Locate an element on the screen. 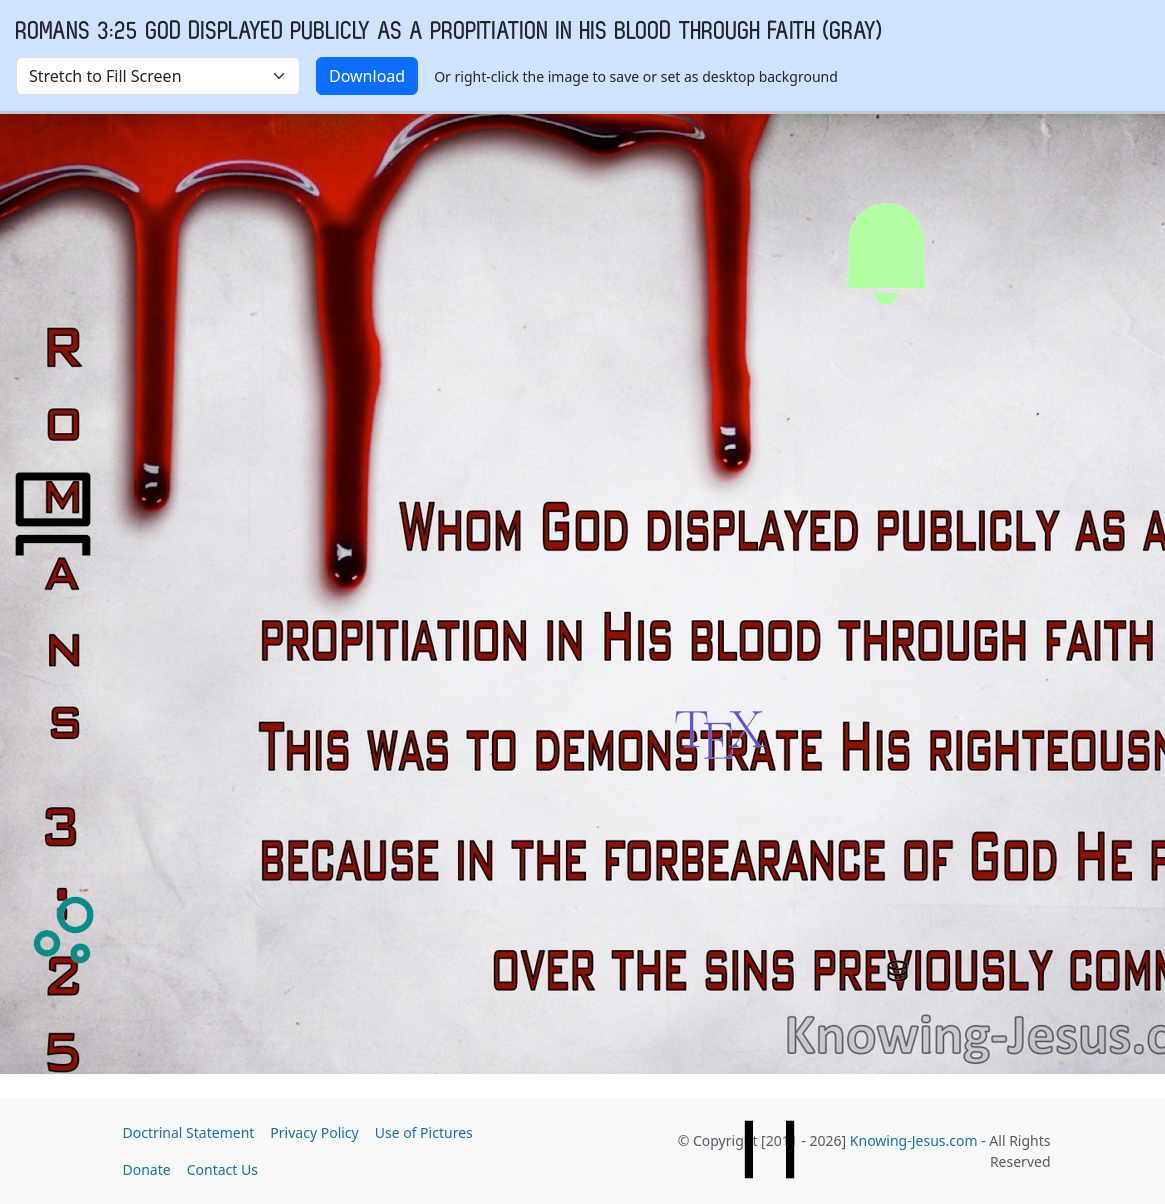  switch to stacked view layout is located at coordinates (53, 514).